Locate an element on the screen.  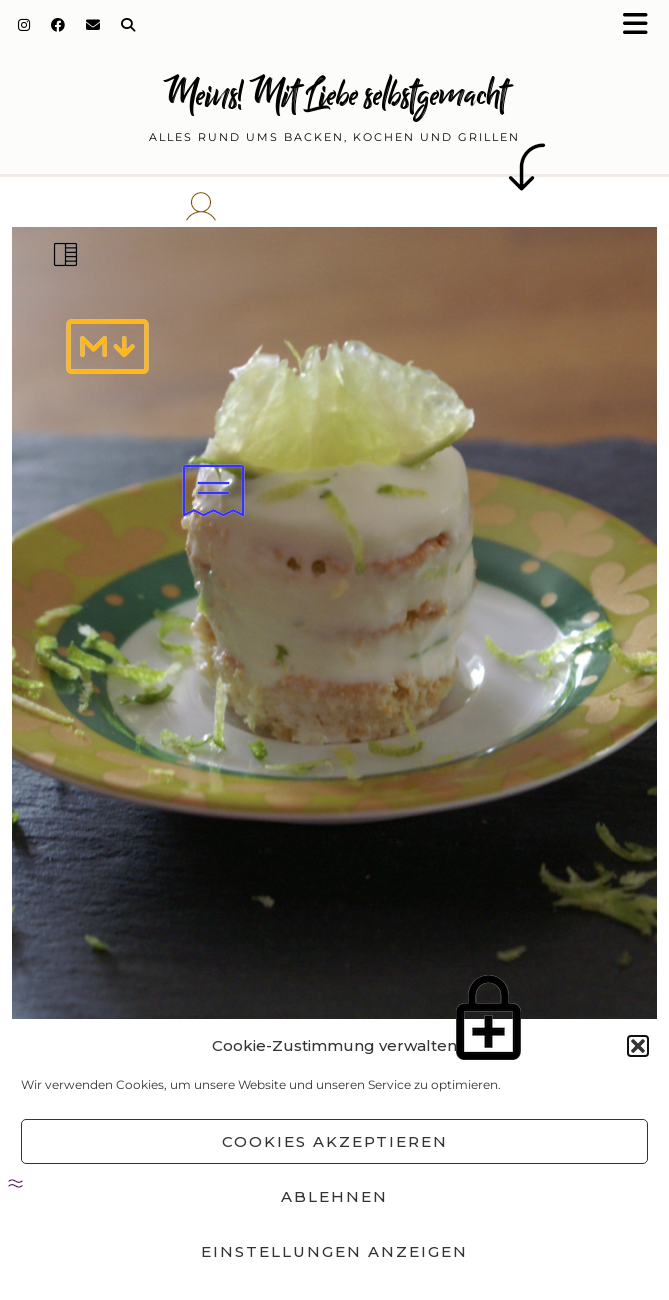
view purchase receipt or transaction history is located at coordinates (213, 490).